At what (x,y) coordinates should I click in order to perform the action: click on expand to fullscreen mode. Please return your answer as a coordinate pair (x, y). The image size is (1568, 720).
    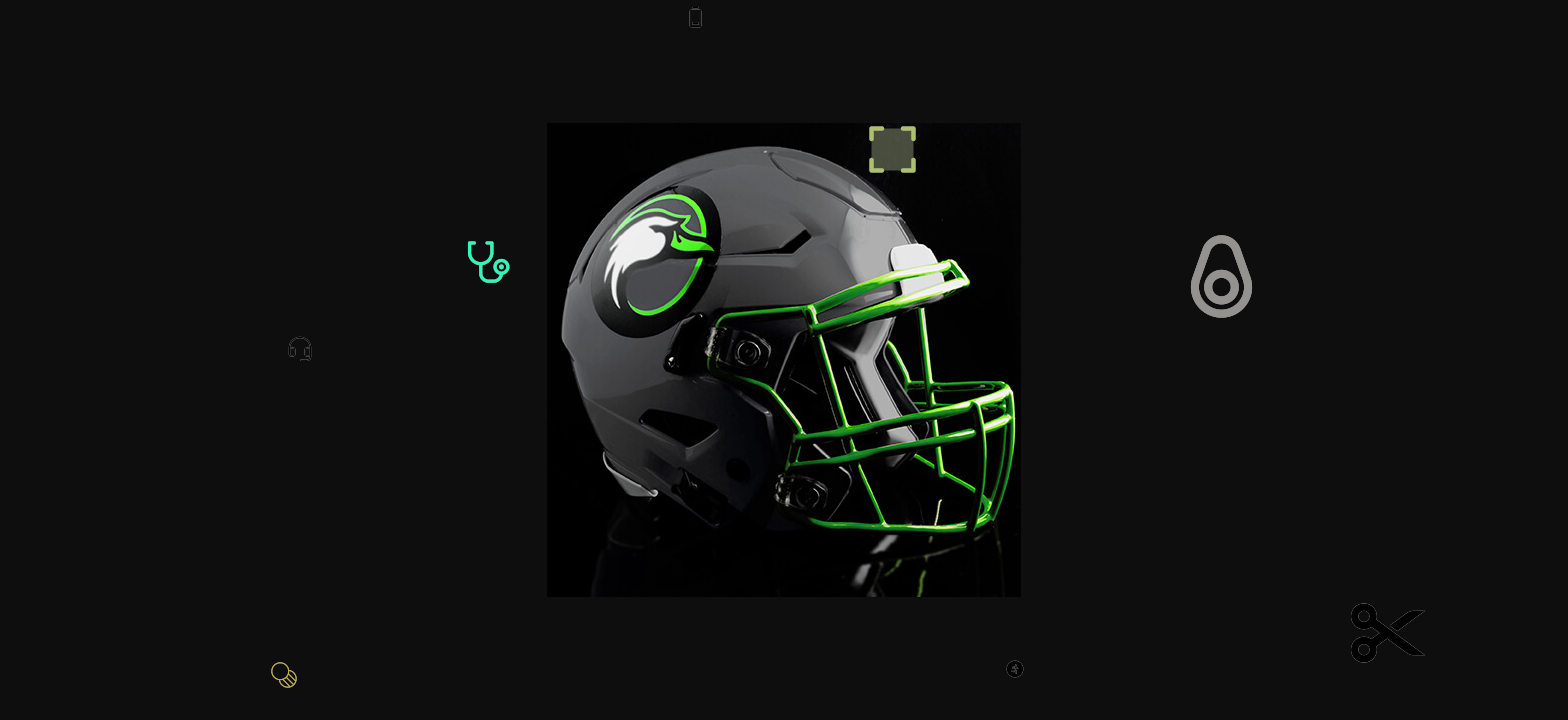
    Looking at the image, I should click on (892, 149).